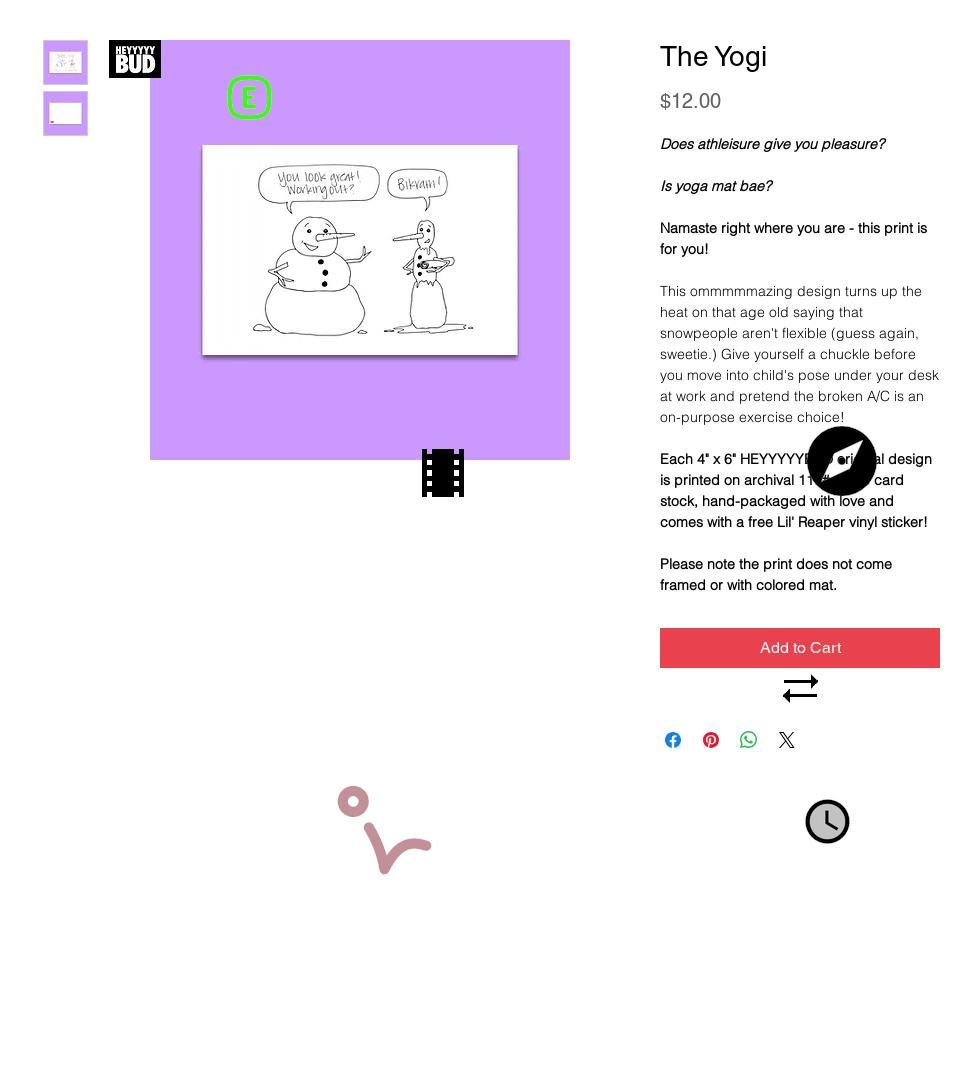  I want to click on indicates an item starting with the letter E, so click(249, 97).